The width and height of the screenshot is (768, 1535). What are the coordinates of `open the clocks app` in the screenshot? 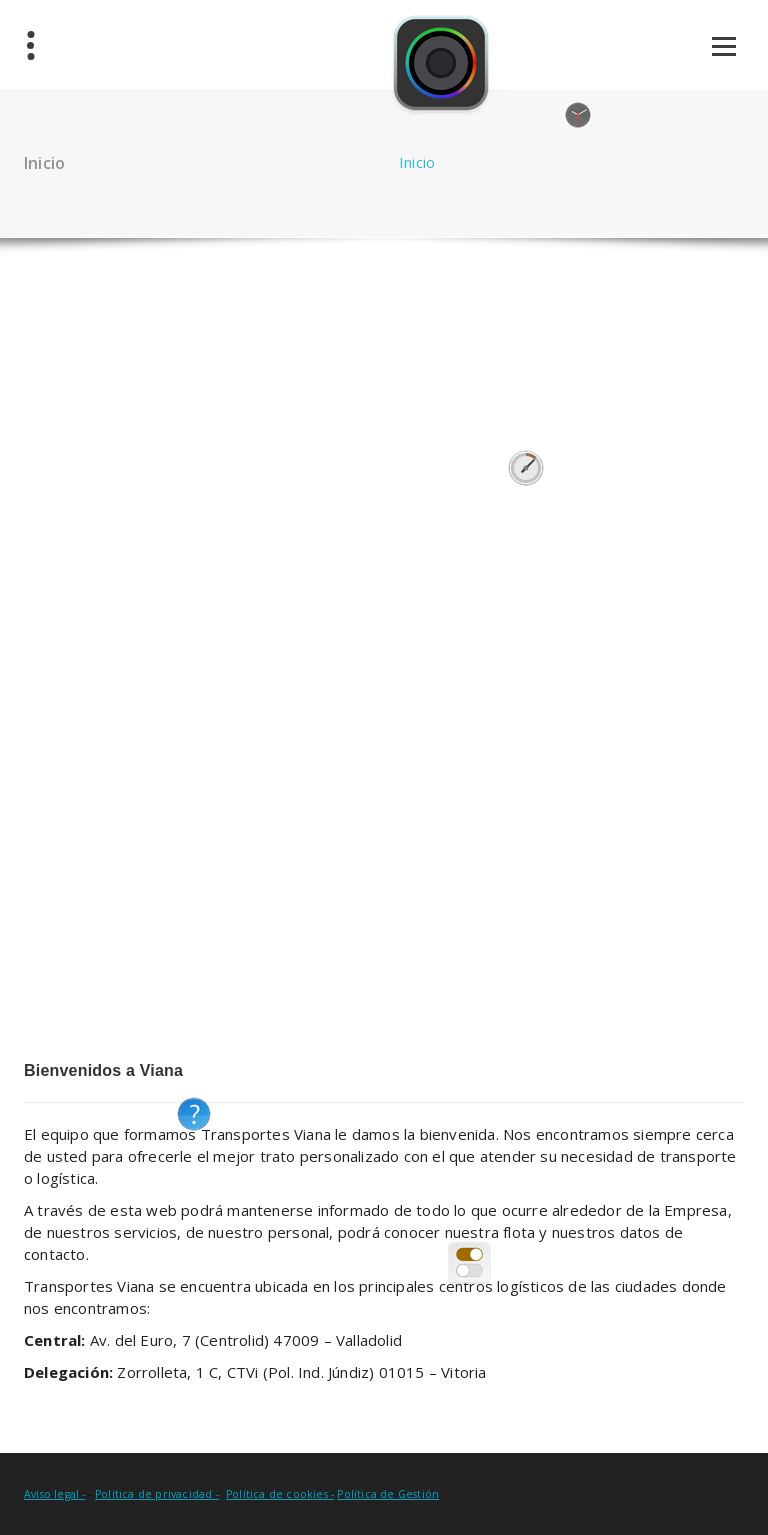 It's located at (578, 115).